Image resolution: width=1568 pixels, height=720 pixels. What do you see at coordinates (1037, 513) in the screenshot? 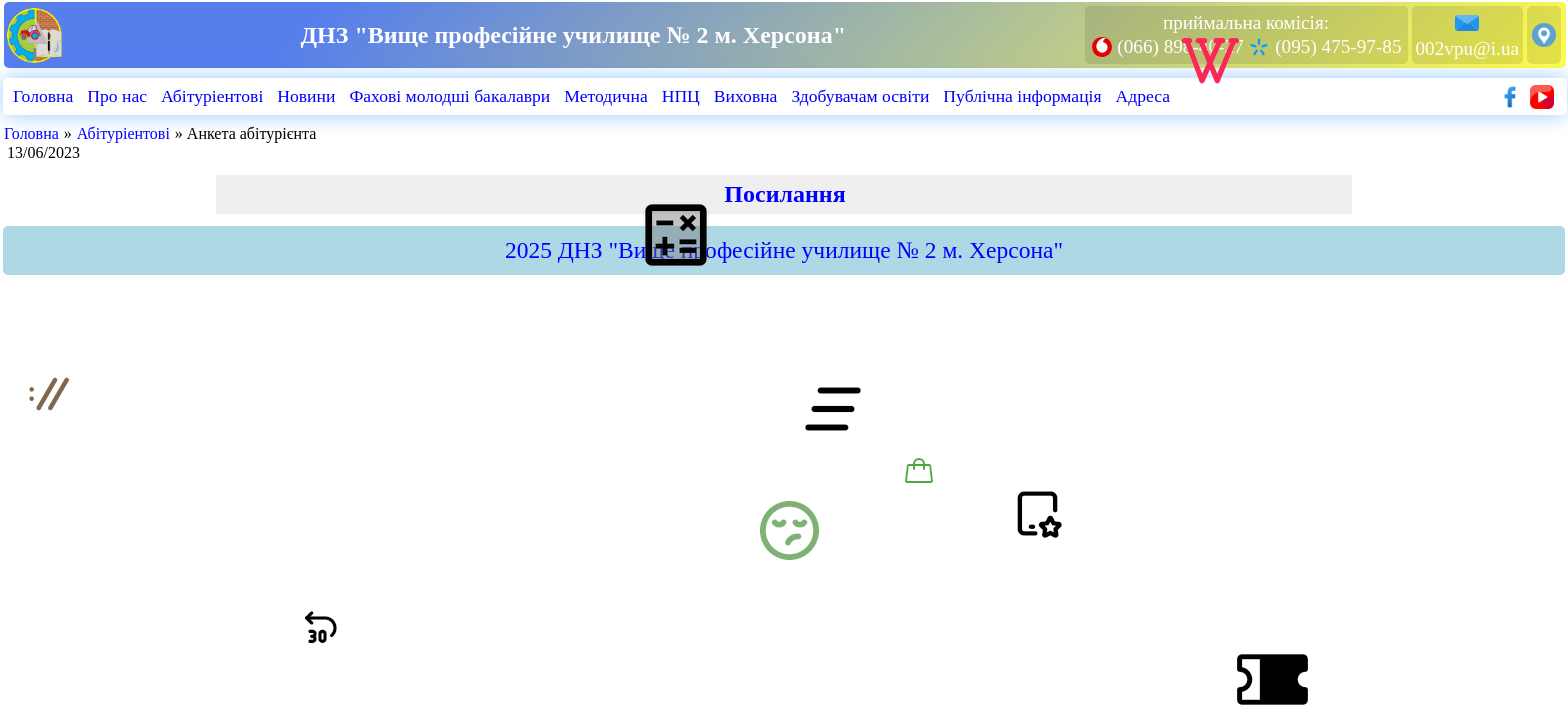
I see `mark this iPad as a favorite device` at bounding box center [1037, 513].